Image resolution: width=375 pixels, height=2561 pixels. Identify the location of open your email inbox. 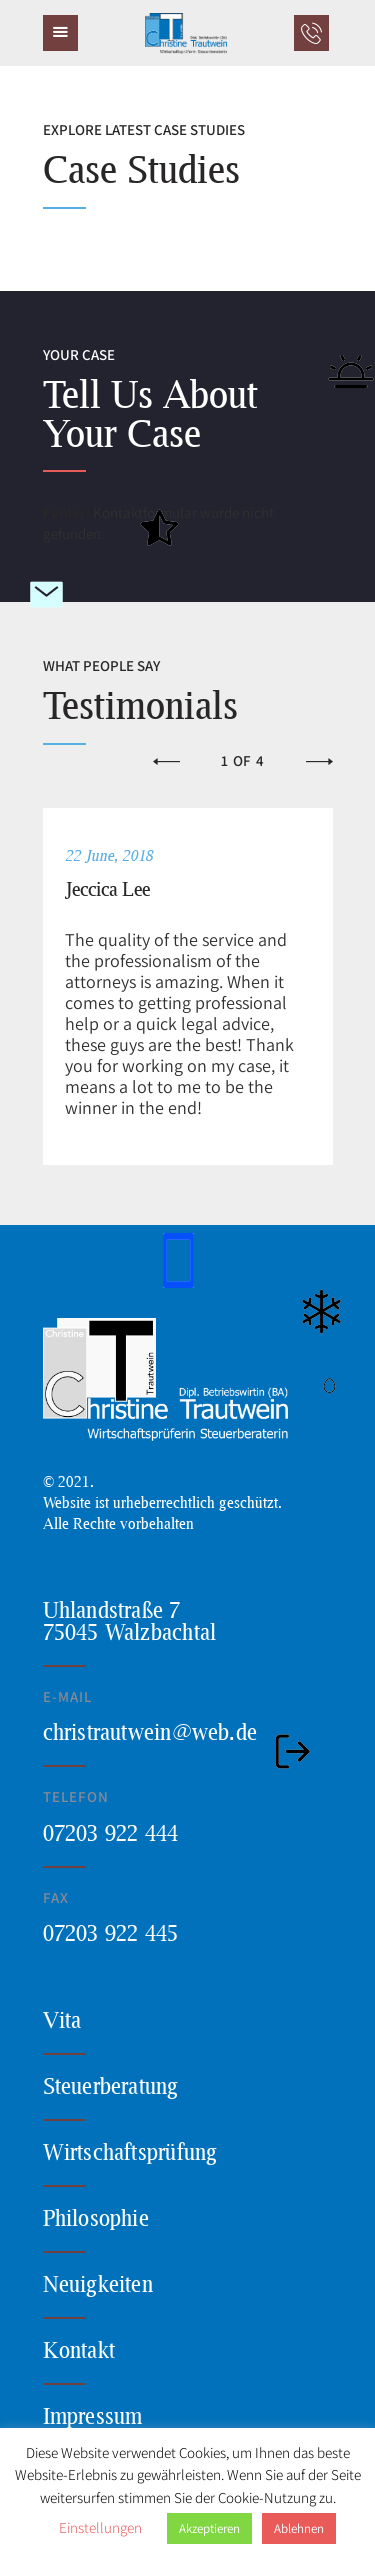
(46, 594).